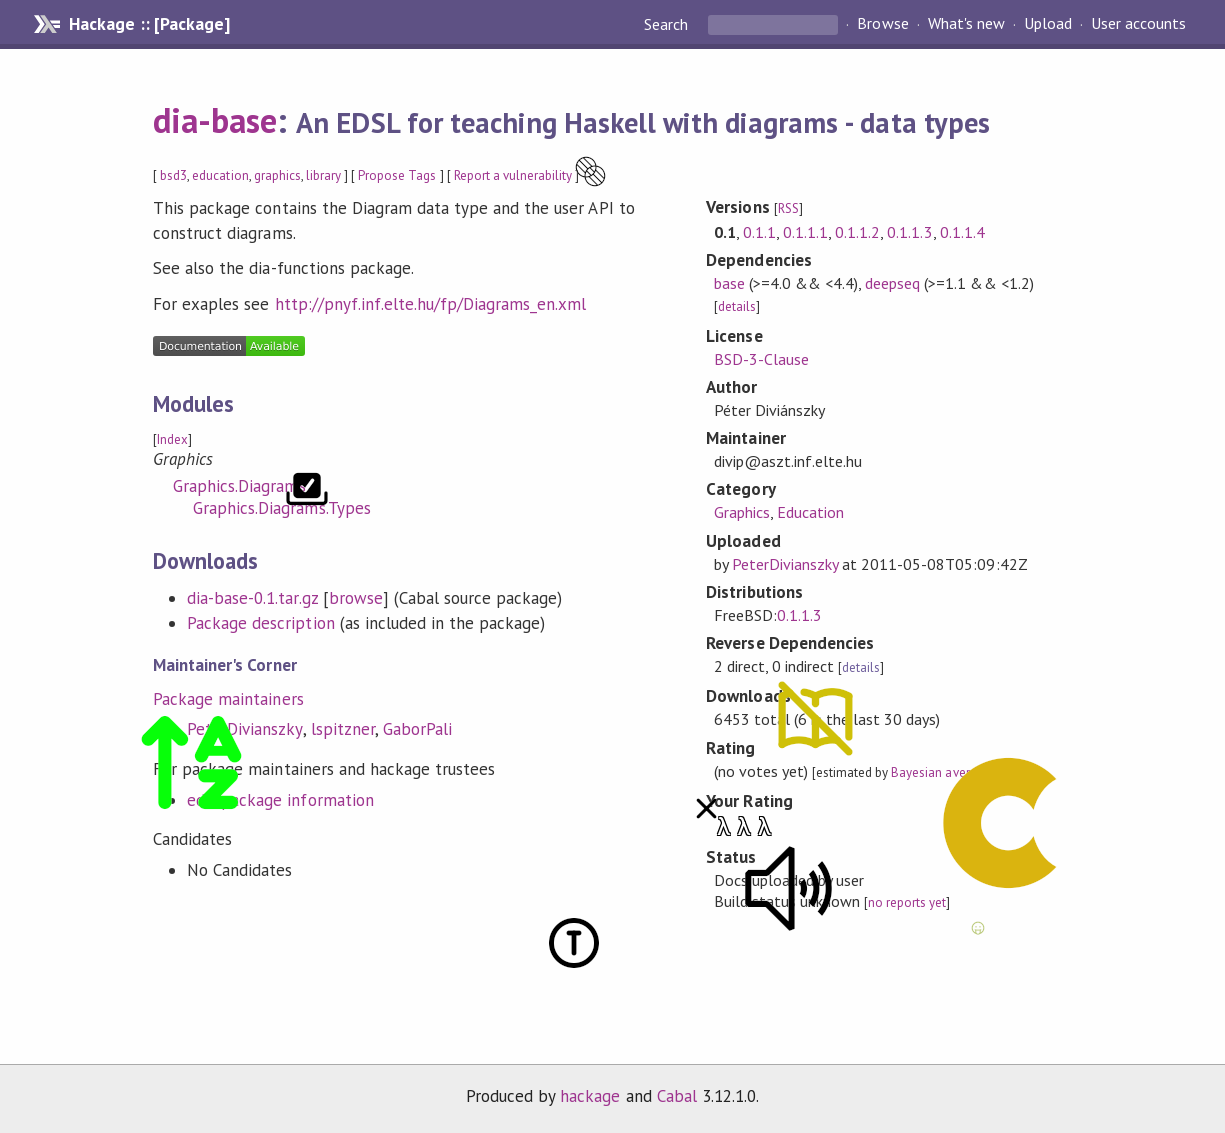 The image size is (1225, 1133). I want to click on book unavailable or not found, so click(815, 718).